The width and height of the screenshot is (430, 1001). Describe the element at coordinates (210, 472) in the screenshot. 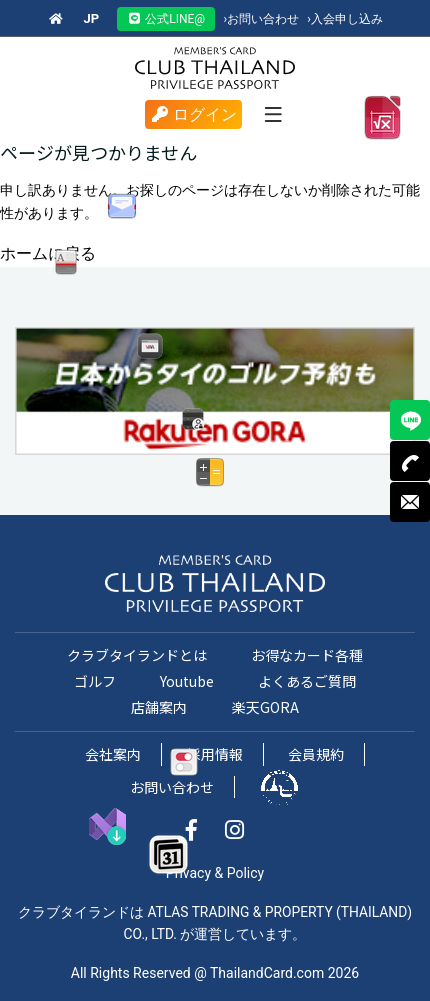

I see `open the calculator app` at that location.